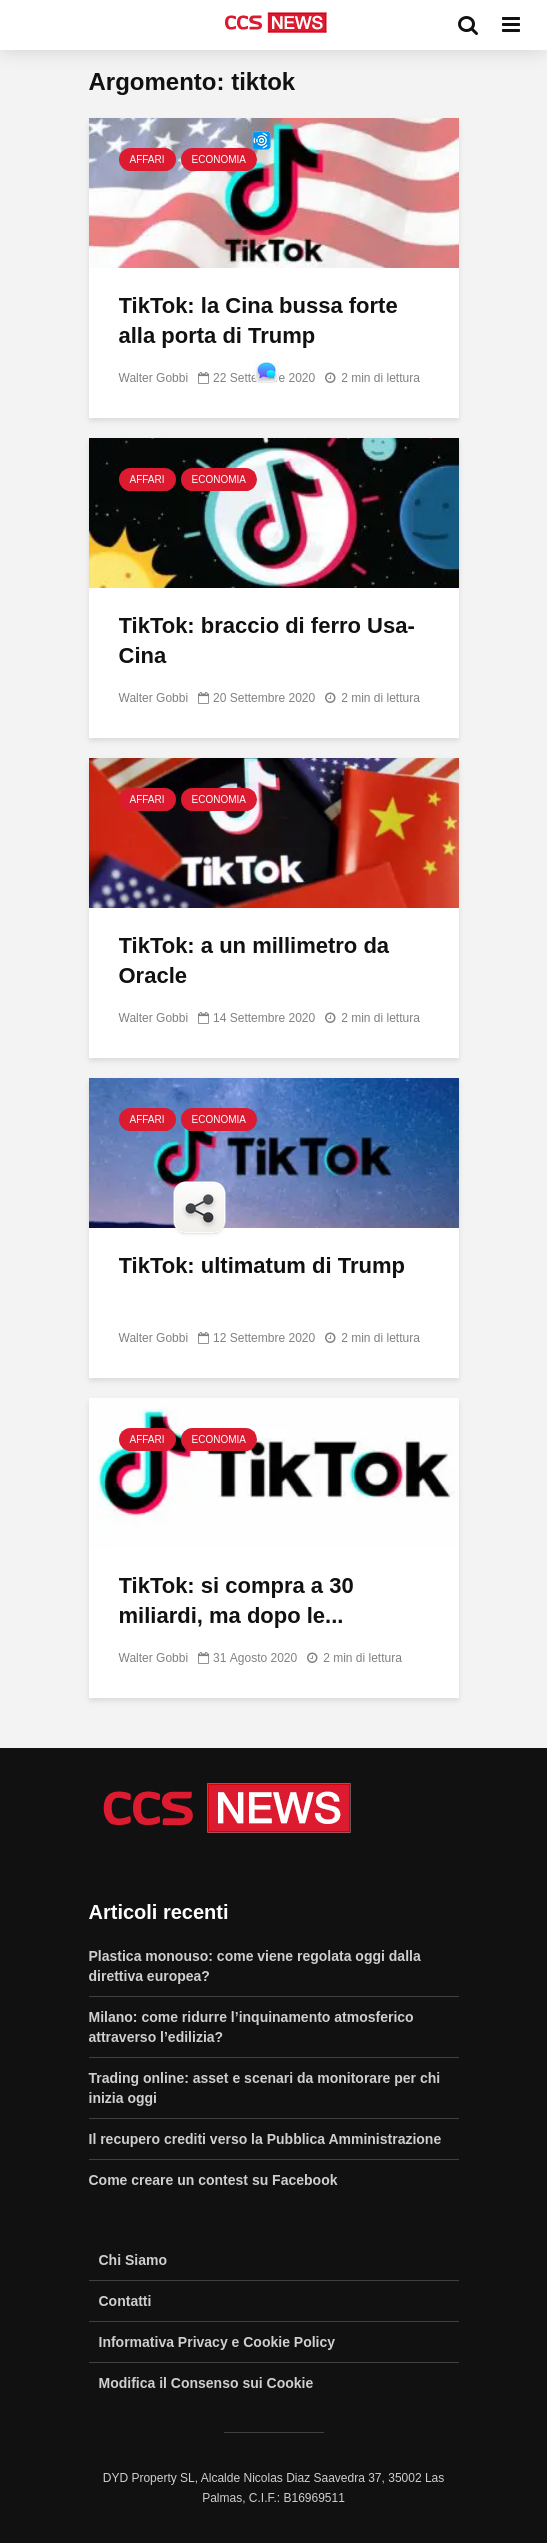  I want to click on open notification preferences, so click(266, 370).